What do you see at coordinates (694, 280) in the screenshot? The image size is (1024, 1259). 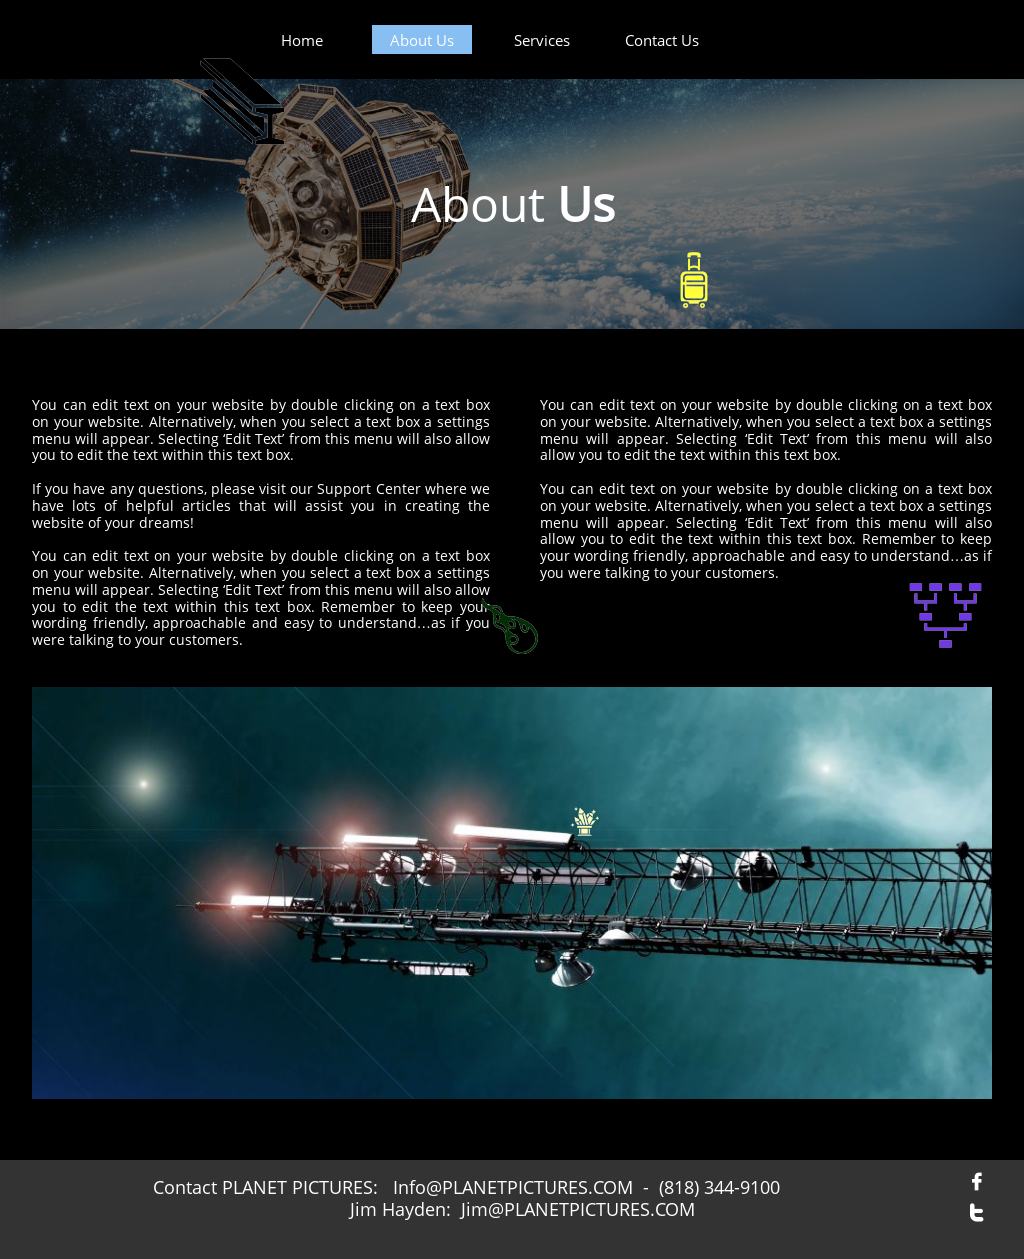 I see `access travel or trip planning features` at bounding box center [694, 280].